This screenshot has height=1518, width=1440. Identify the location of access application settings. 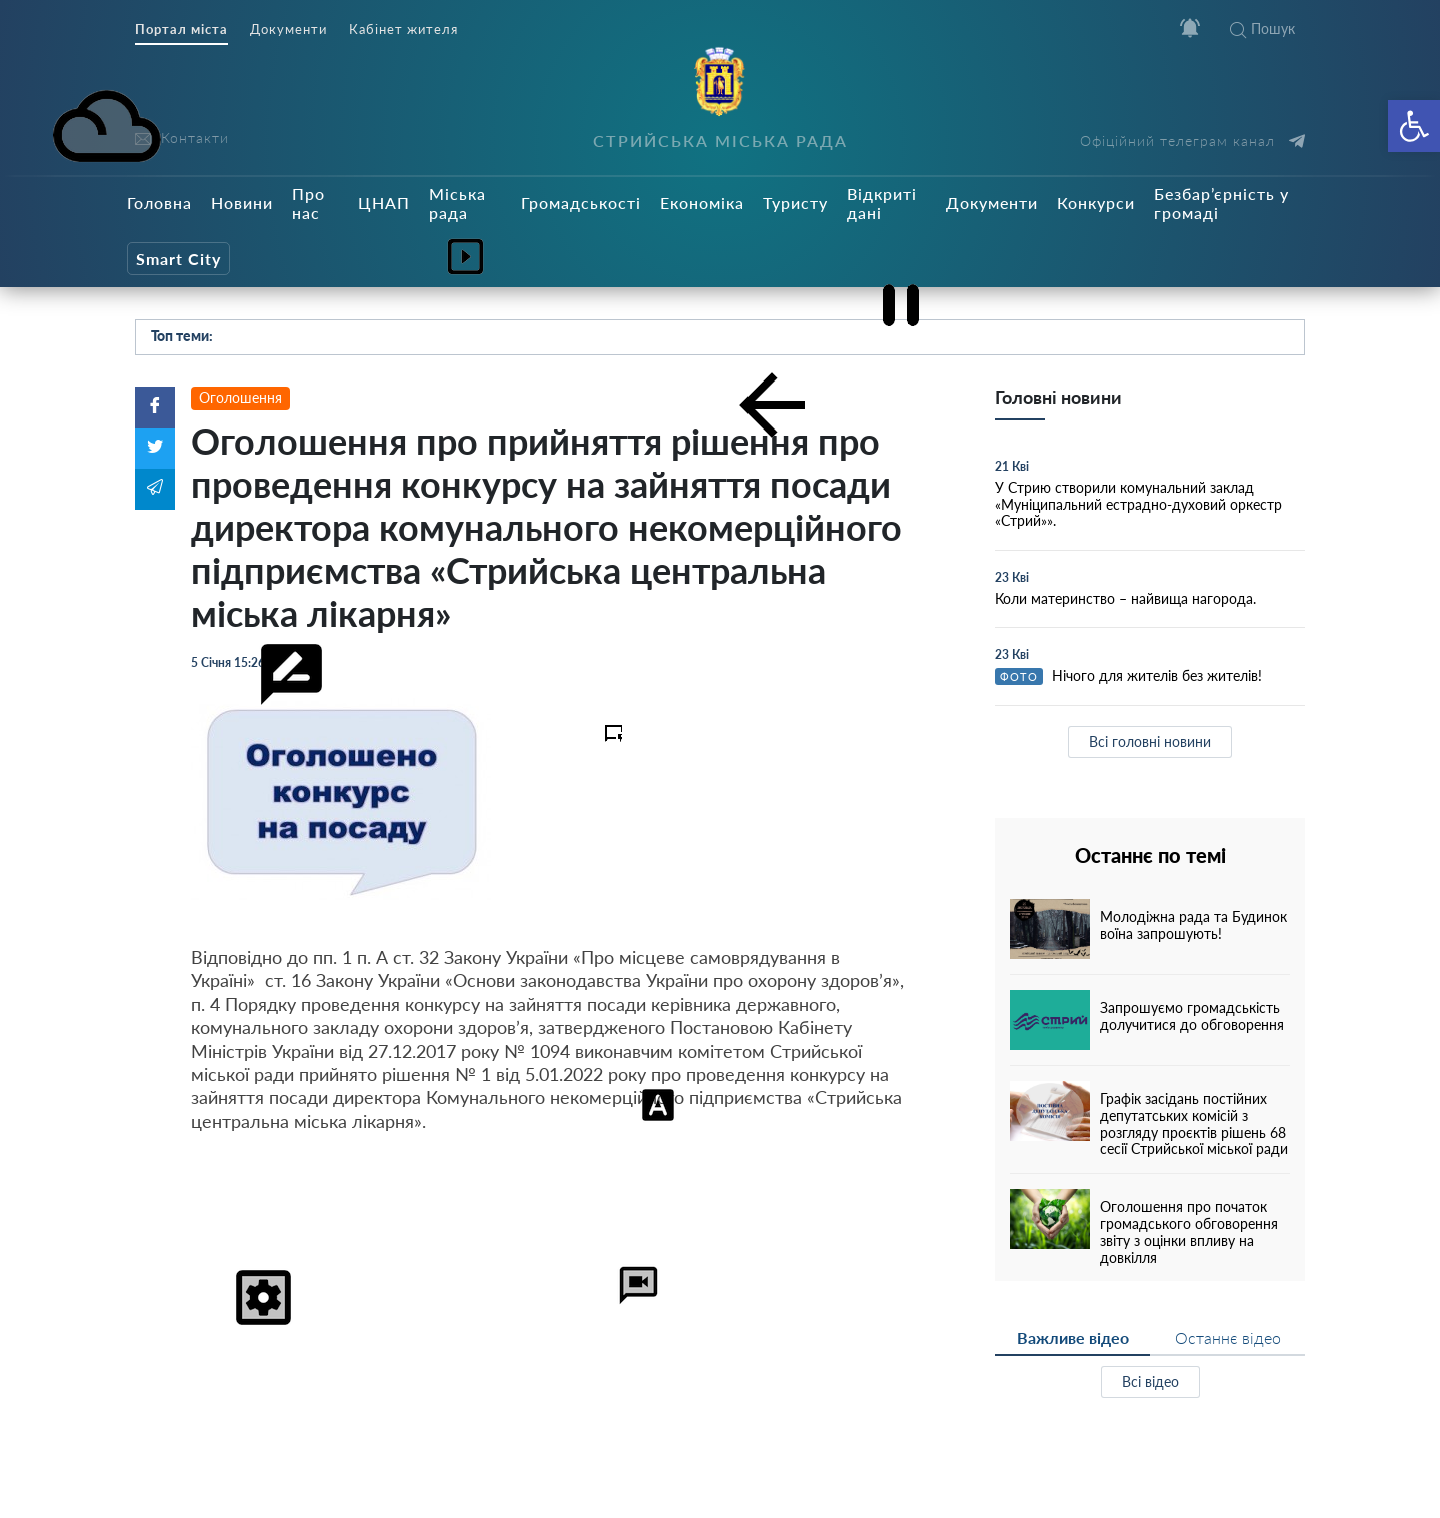
(263, 1297).